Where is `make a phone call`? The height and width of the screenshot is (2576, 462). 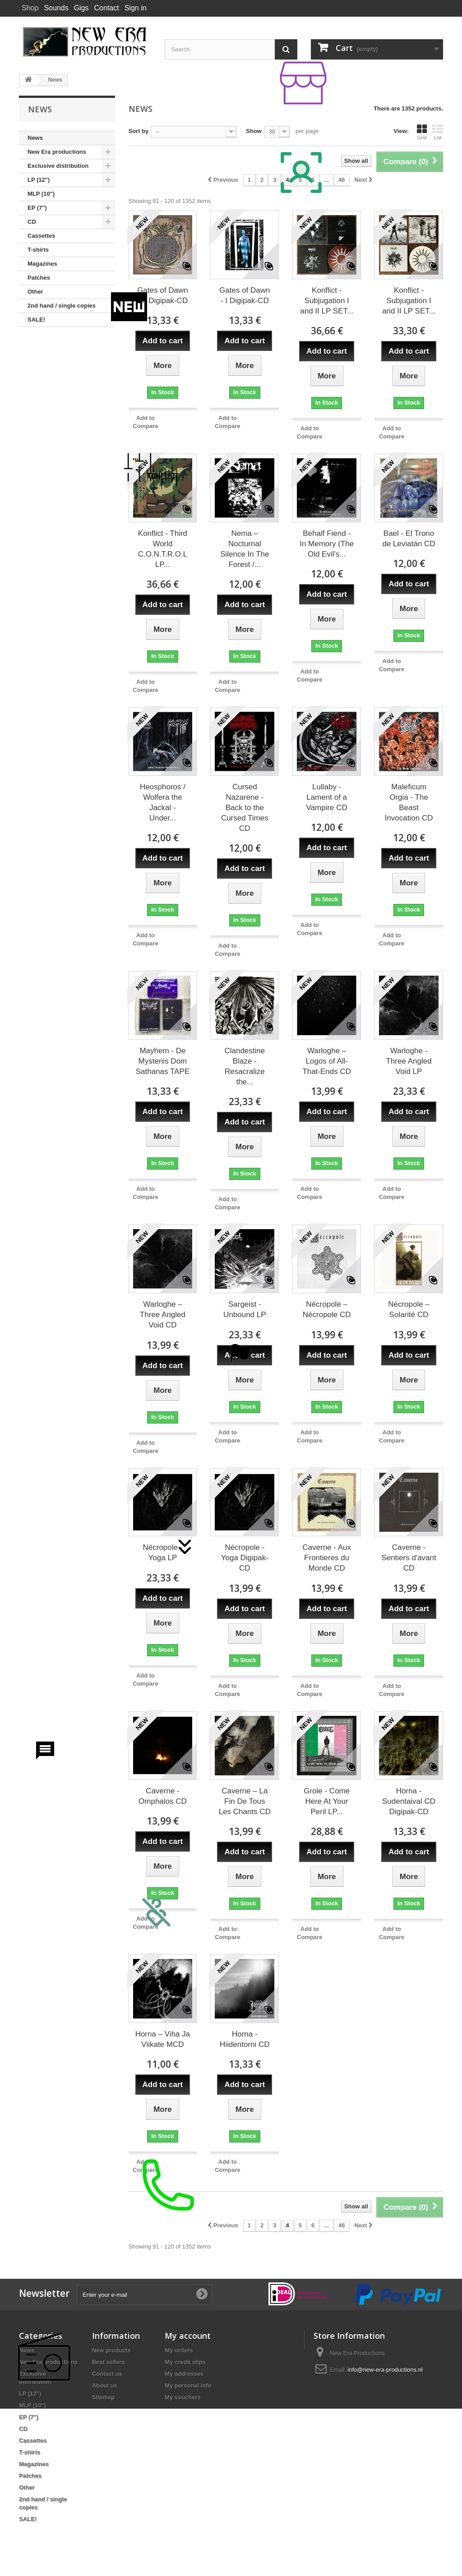
make a phone call is located at coordinates (168, 2185).